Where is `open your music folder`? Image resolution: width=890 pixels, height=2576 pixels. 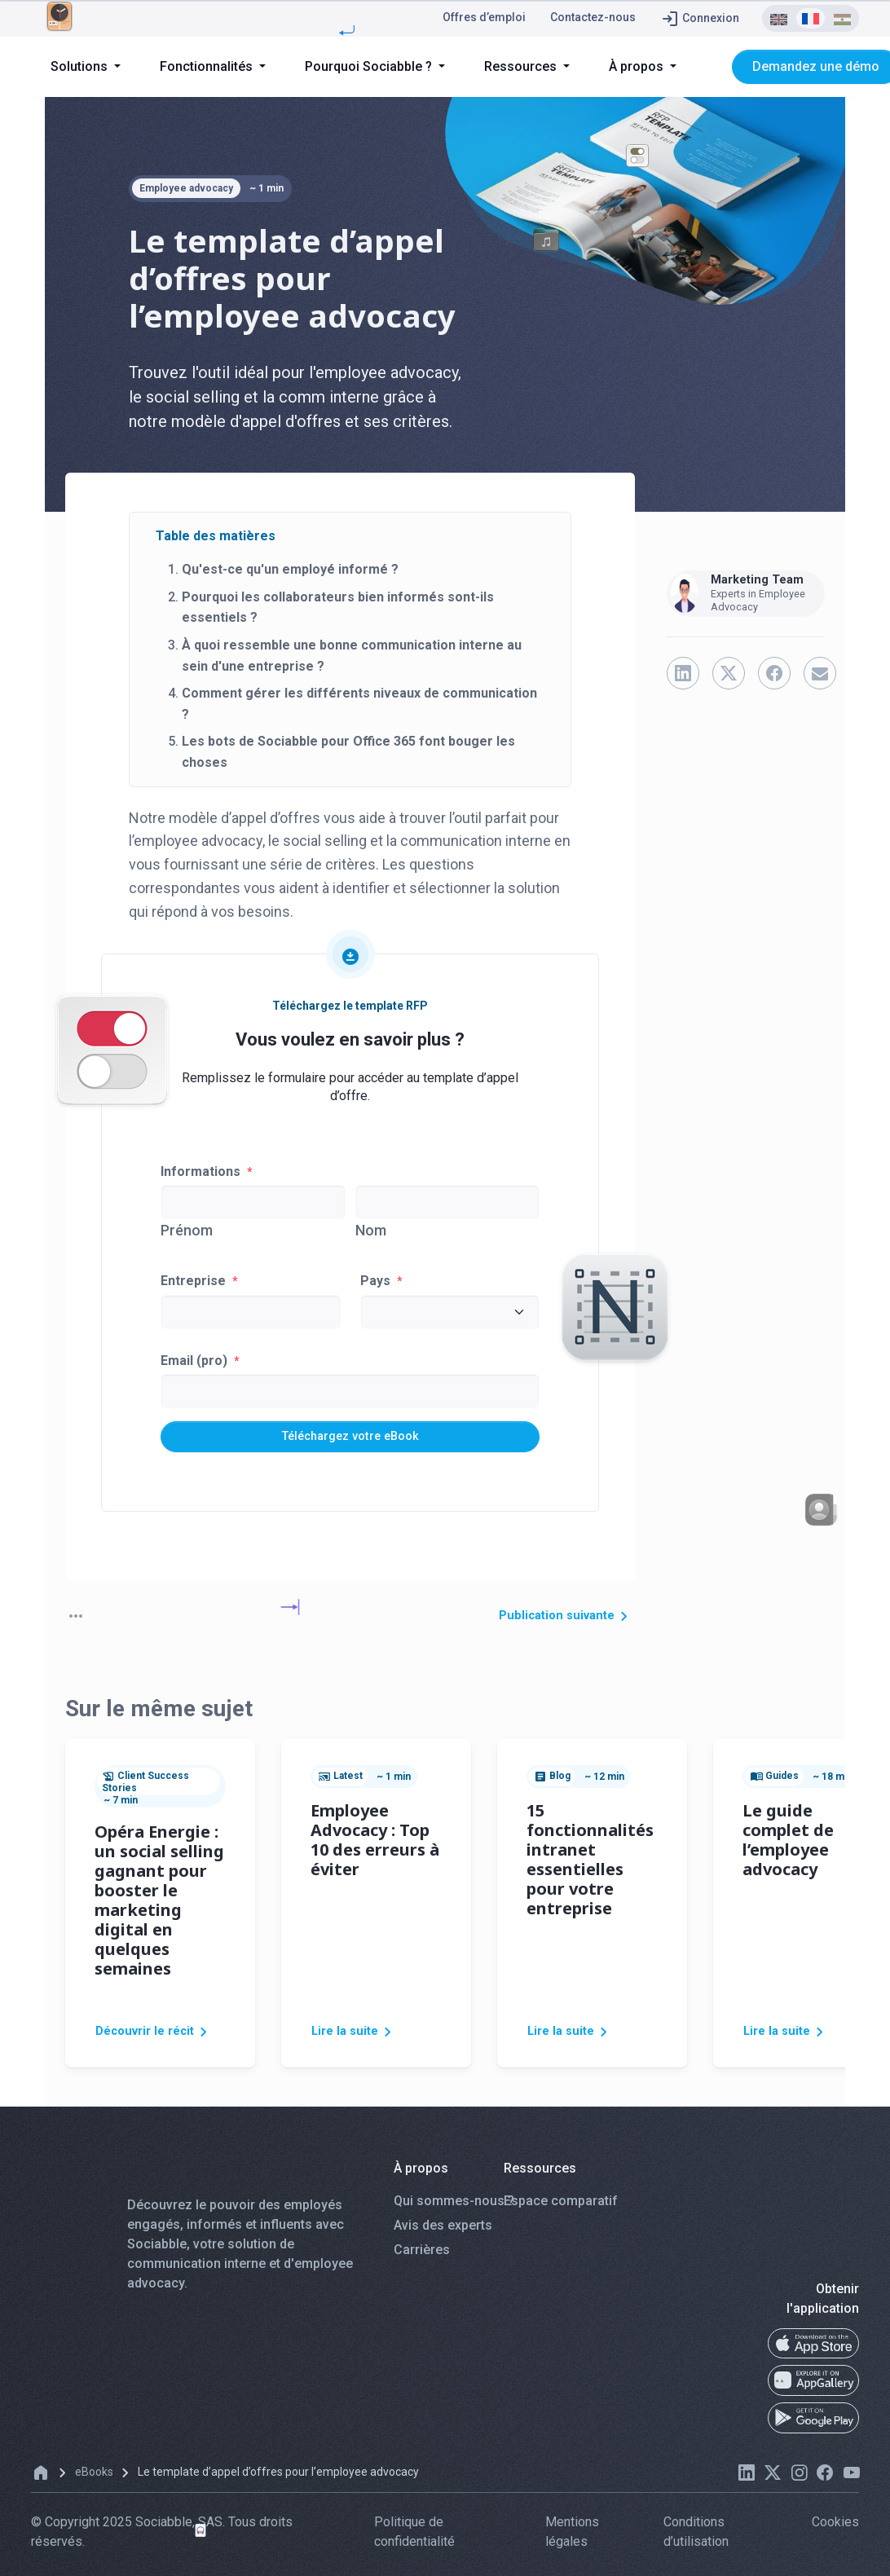
open your music folder is located at coordinates (546, 239).